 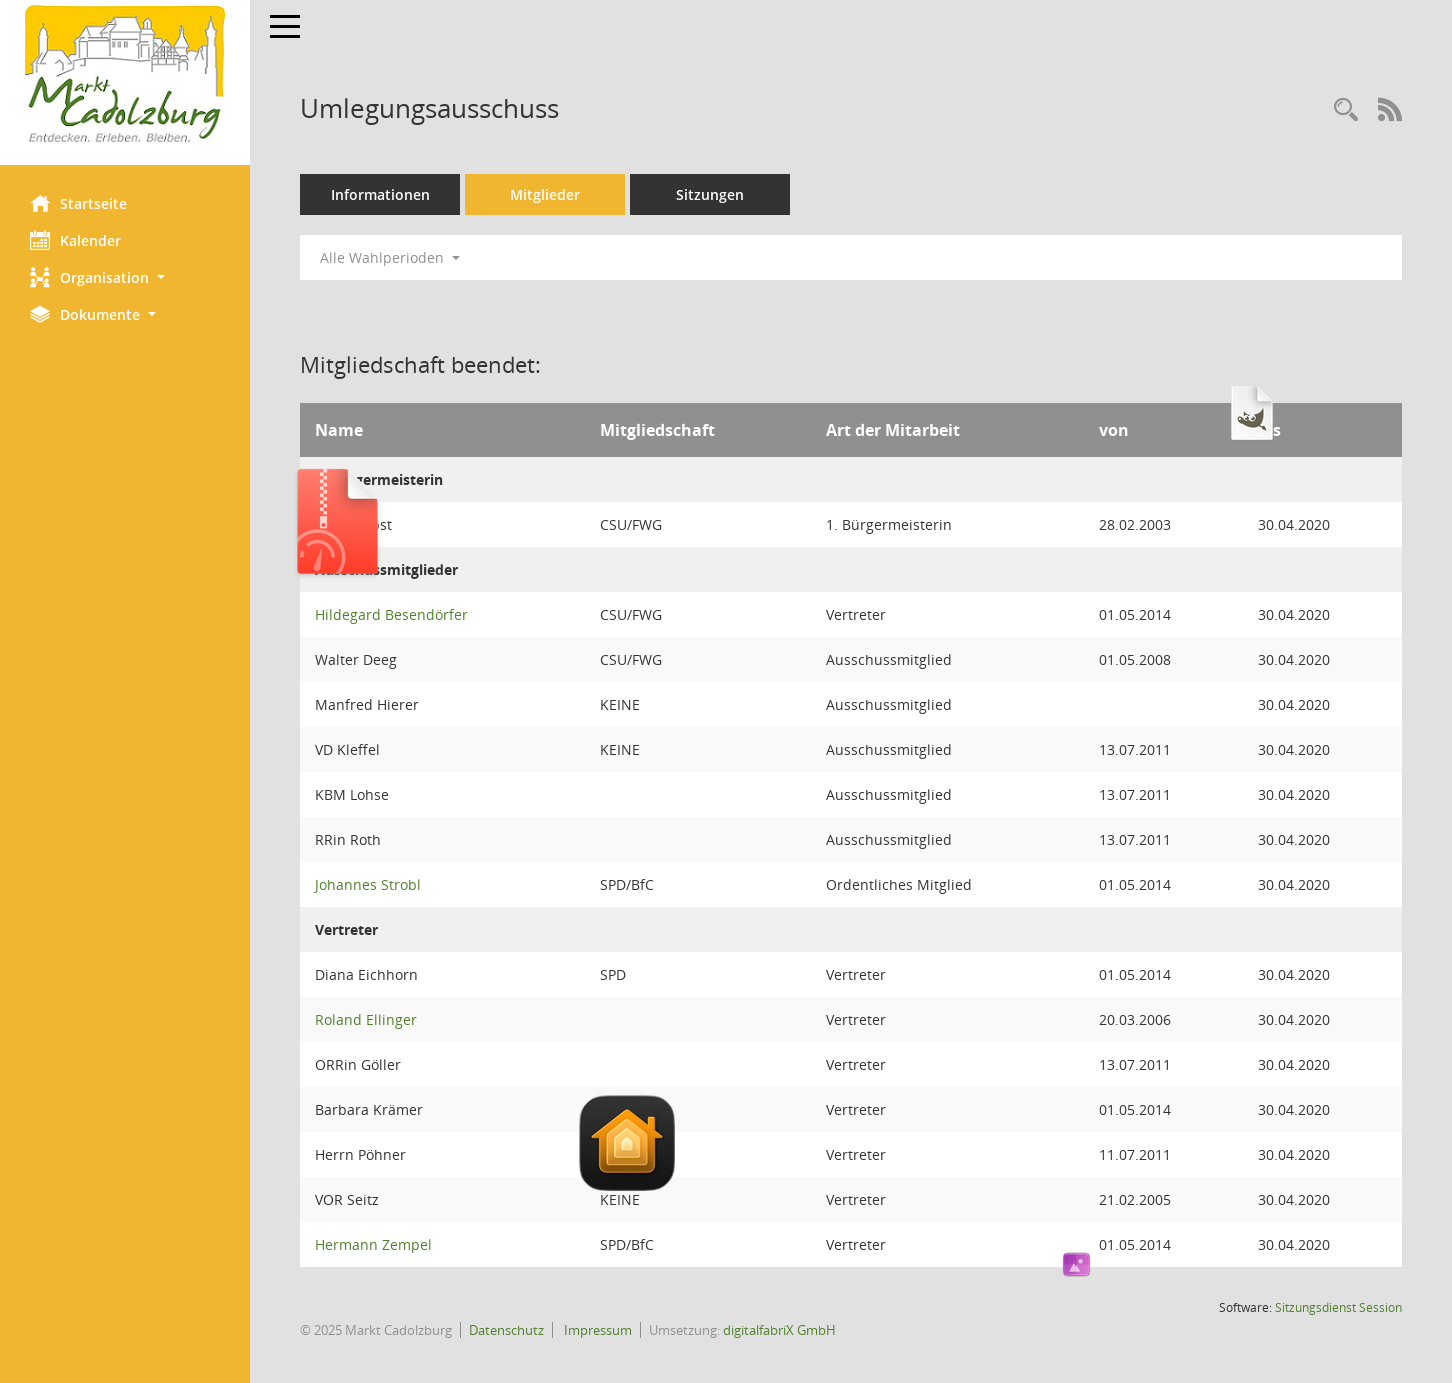 I want to click on open a compressed GIMP project file, so click(x=1252, y=414).